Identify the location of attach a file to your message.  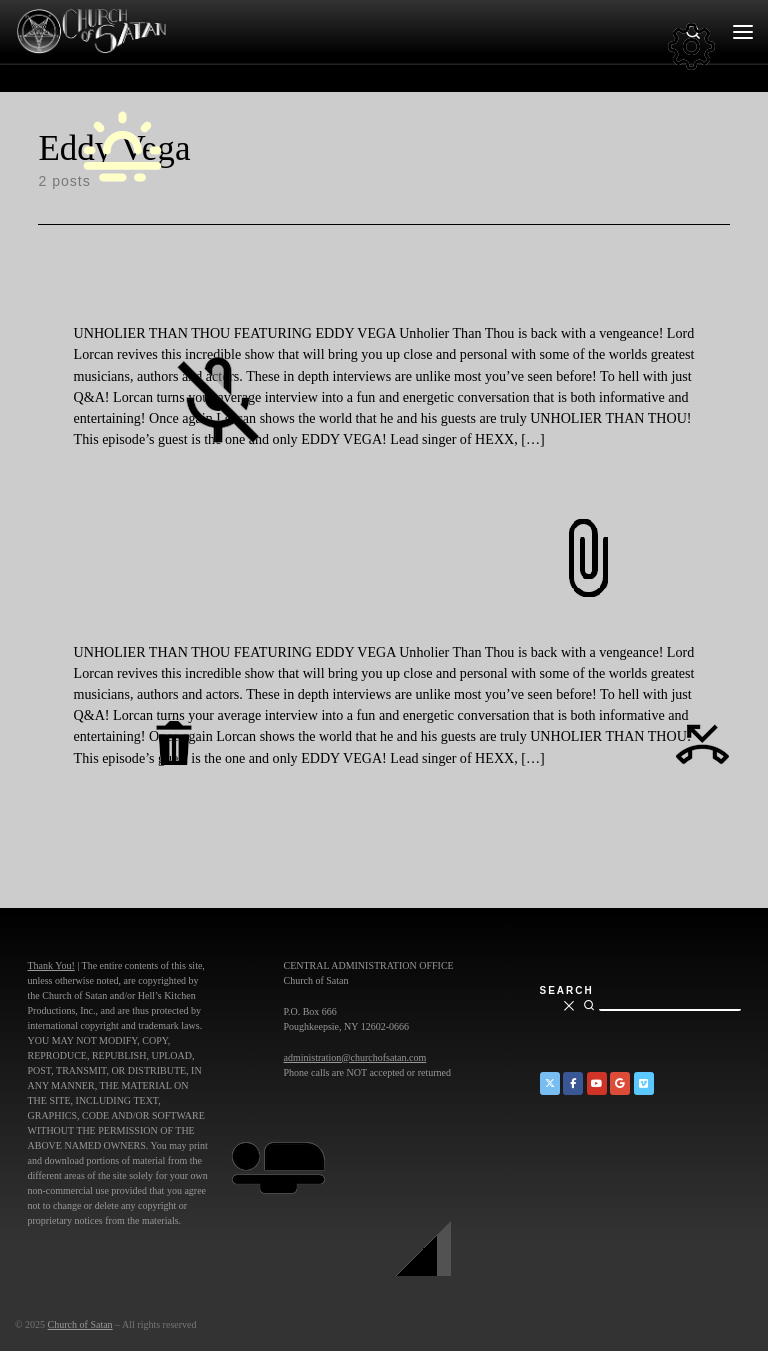
(587, 558).